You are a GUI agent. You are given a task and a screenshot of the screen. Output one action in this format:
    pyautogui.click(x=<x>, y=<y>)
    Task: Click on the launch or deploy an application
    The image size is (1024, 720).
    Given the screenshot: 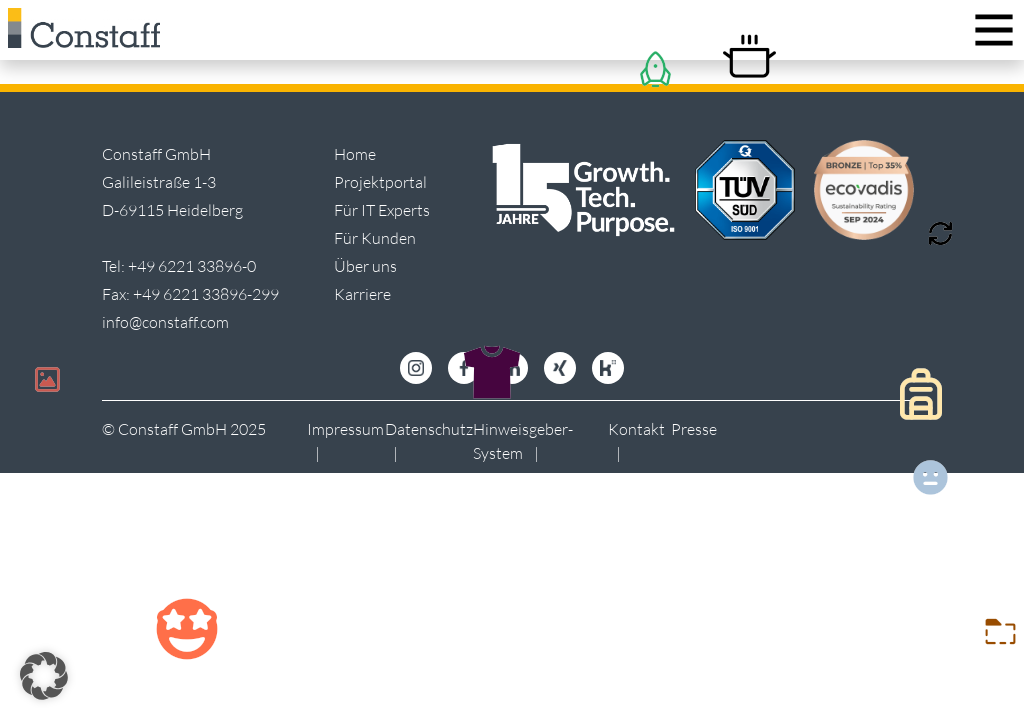 What is the action you would take?
    pyautogui.click(x=655, y=70)
    